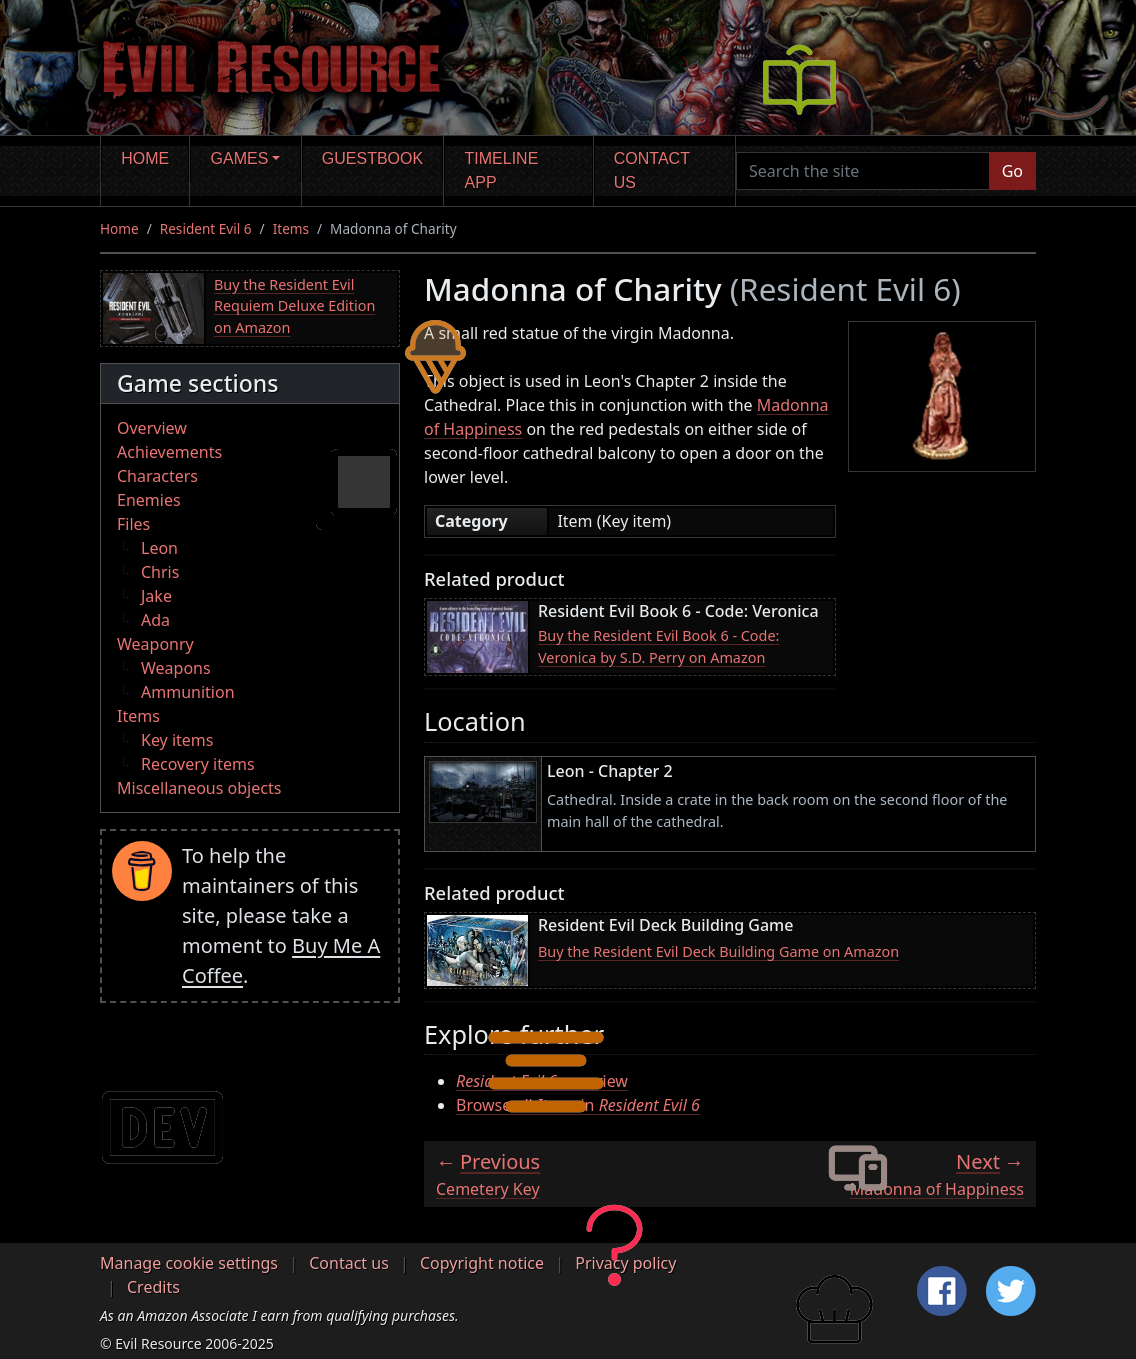  I want to click on view user profile or contact details, so click(799, 78).